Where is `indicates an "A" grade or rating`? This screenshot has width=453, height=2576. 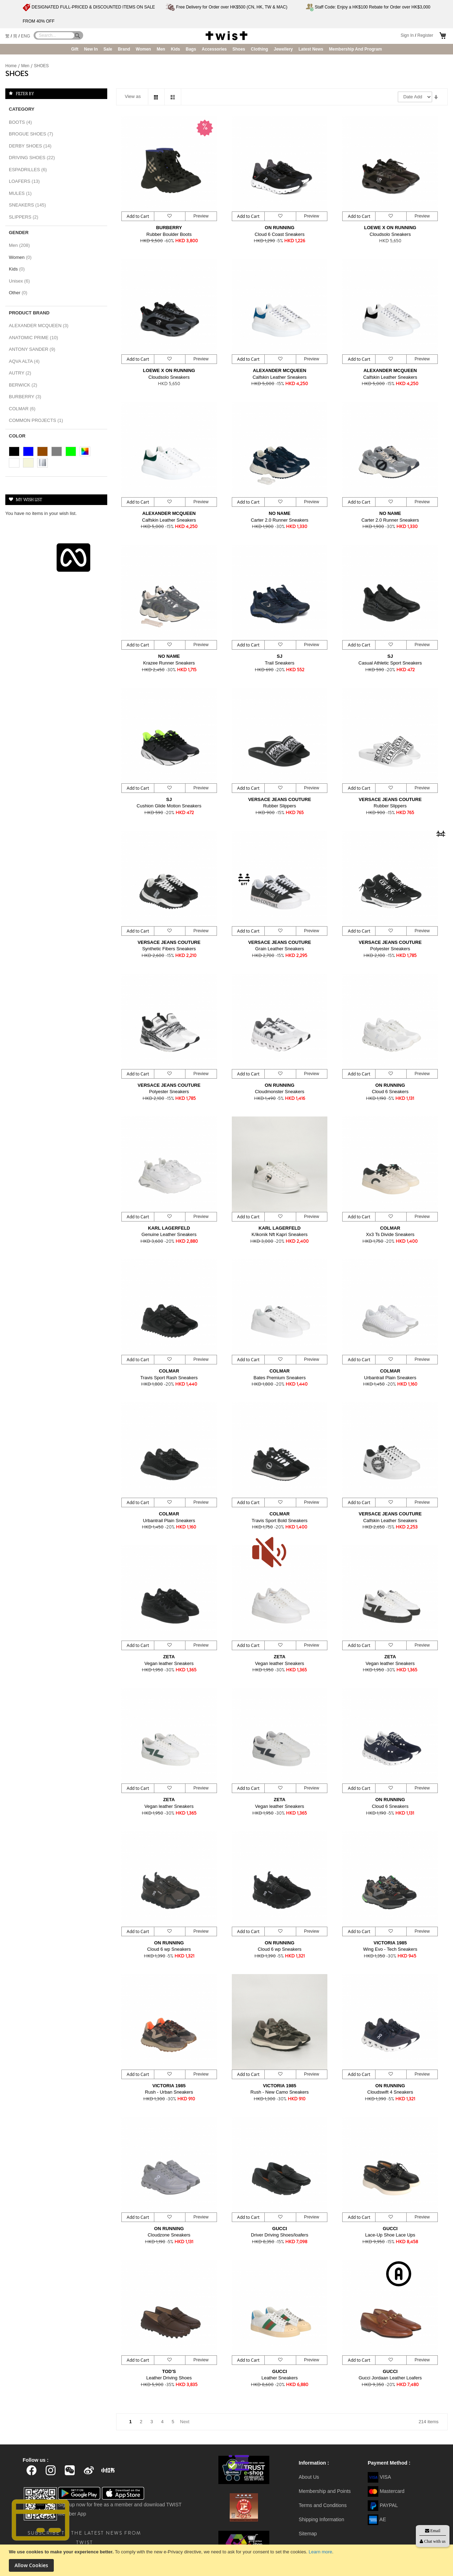 indicates an "A" grade or rating is located at coordinates (398, 2274).